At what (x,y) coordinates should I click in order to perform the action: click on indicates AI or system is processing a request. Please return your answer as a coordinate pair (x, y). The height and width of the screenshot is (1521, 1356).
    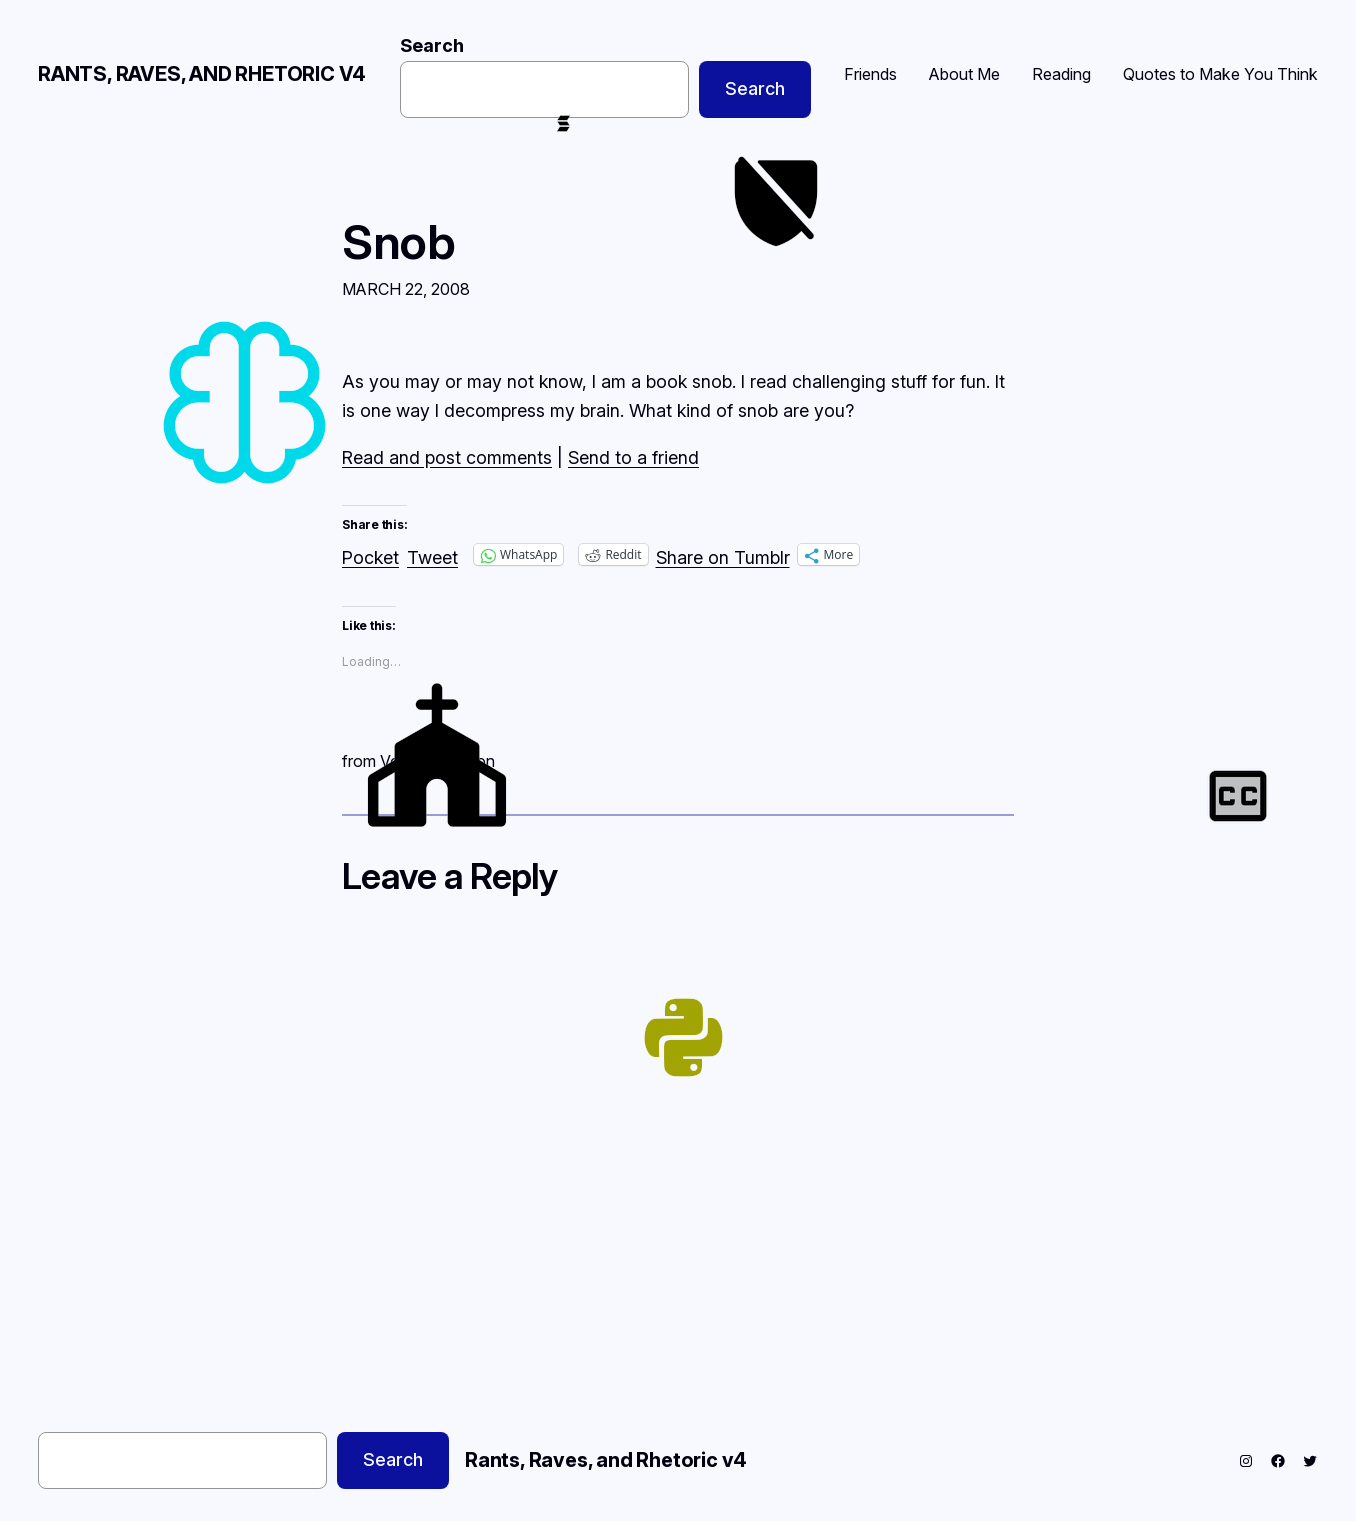
    Looking at the image, I should click on (244, 402).